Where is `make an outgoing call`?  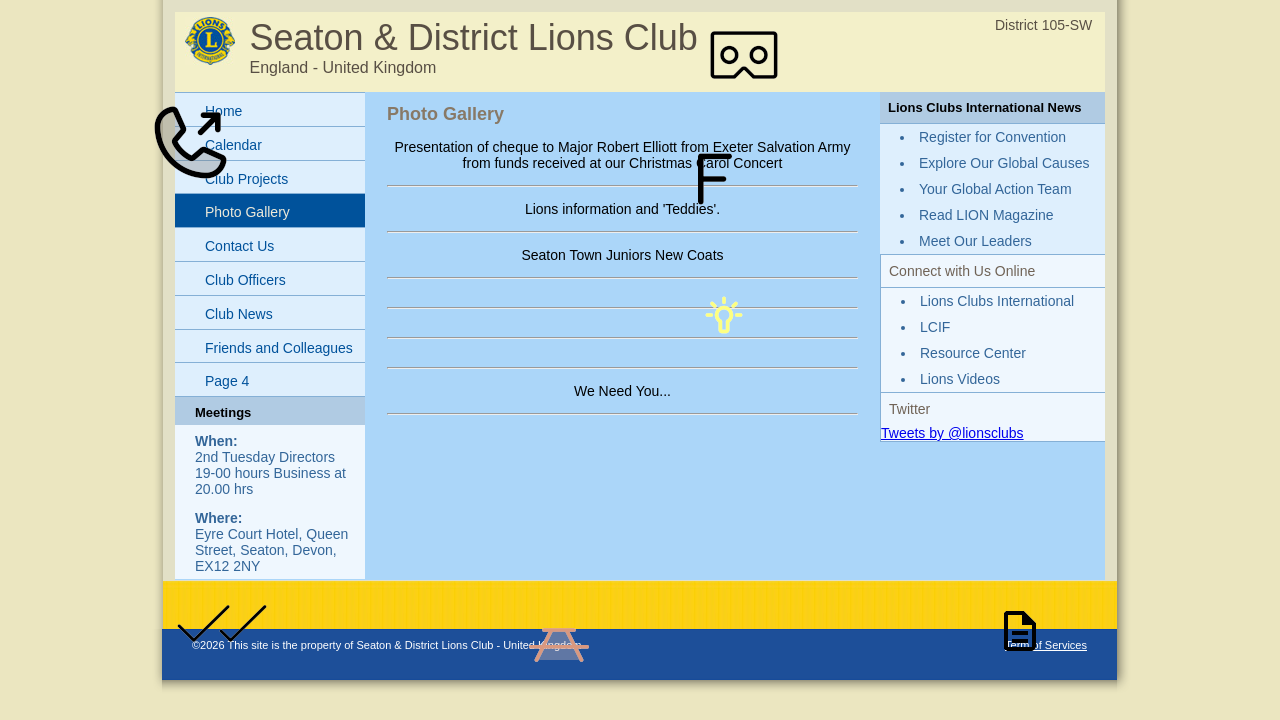 make an outgoing call is located at coordinates (192, 141).